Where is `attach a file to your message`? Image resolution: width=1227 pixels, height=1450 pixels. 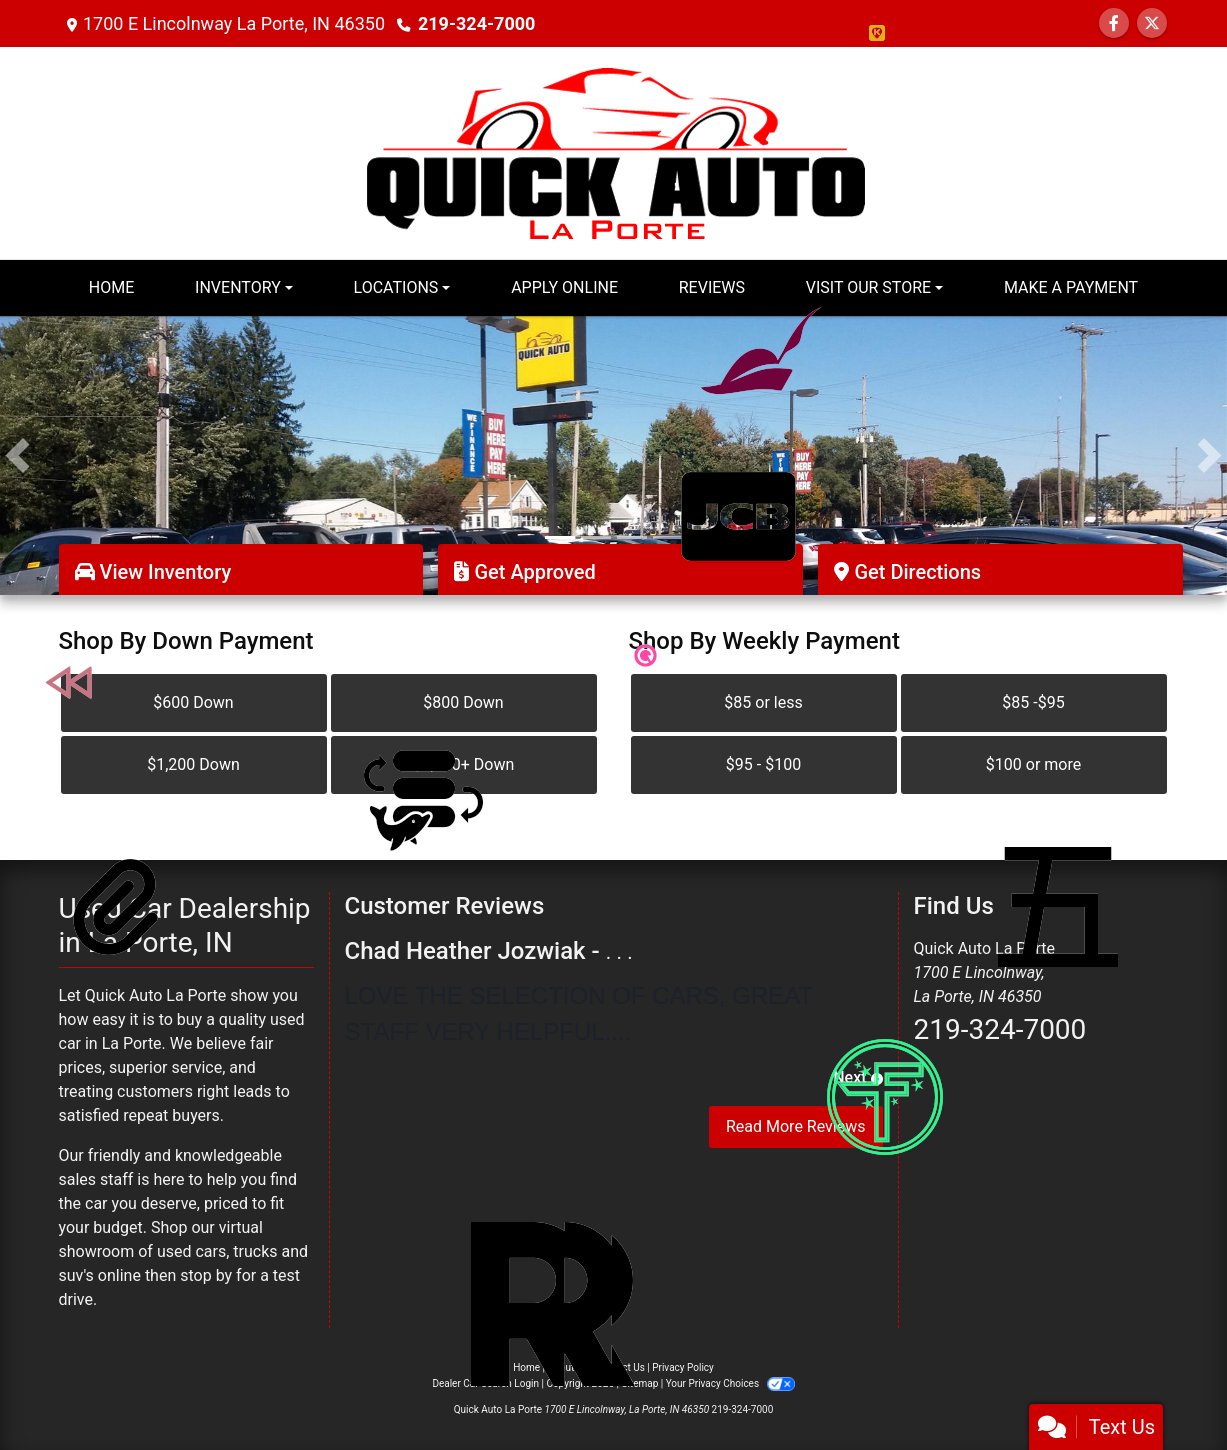
attach a file to your message is located at coordinates (118, 909).